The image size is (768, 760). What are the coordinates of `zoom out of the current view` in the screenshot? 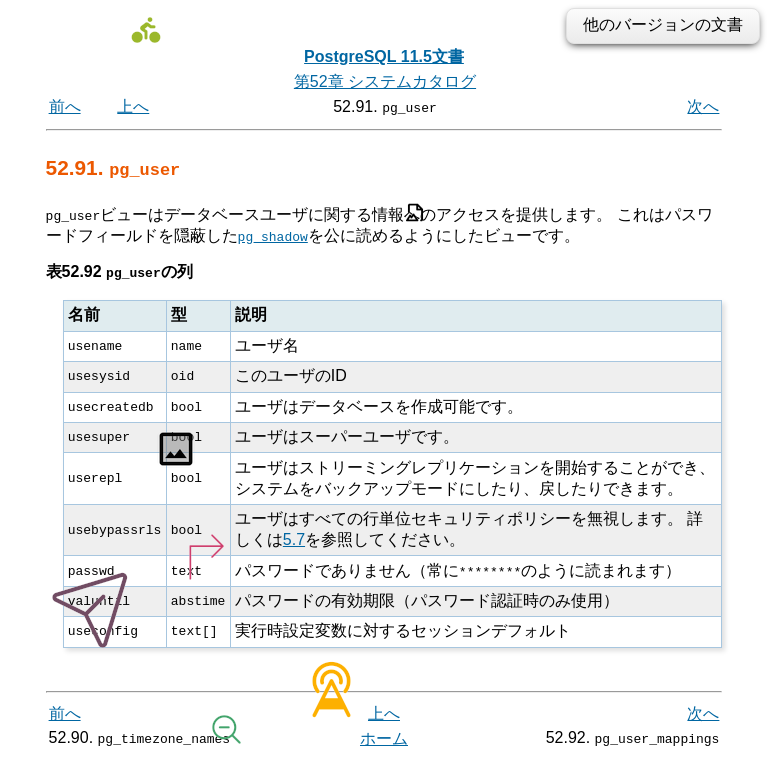 It's located at (226, 729).